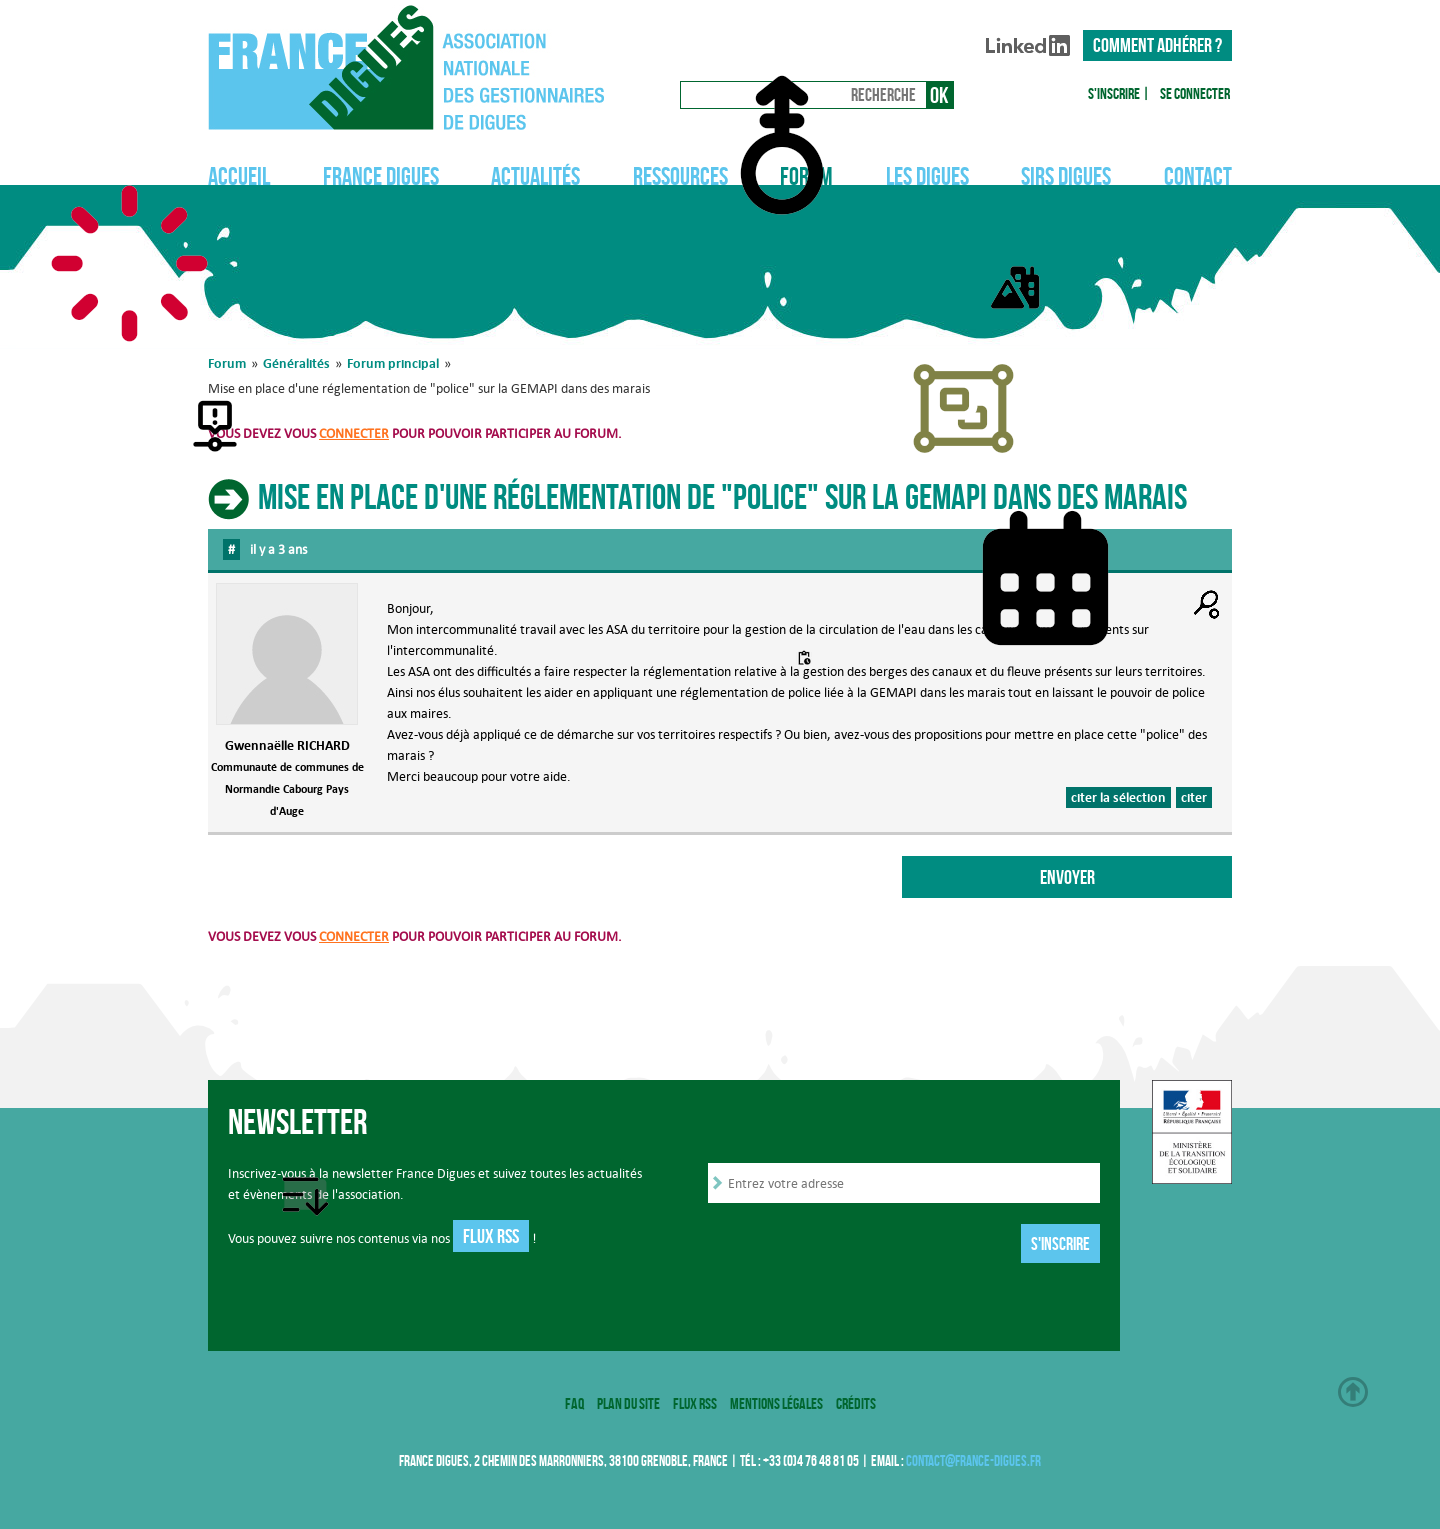  What do you see at coordinates (1206, 604) in the screenshot?
I see `access tennis or racket sports features` at bounding box center [1206, 604].